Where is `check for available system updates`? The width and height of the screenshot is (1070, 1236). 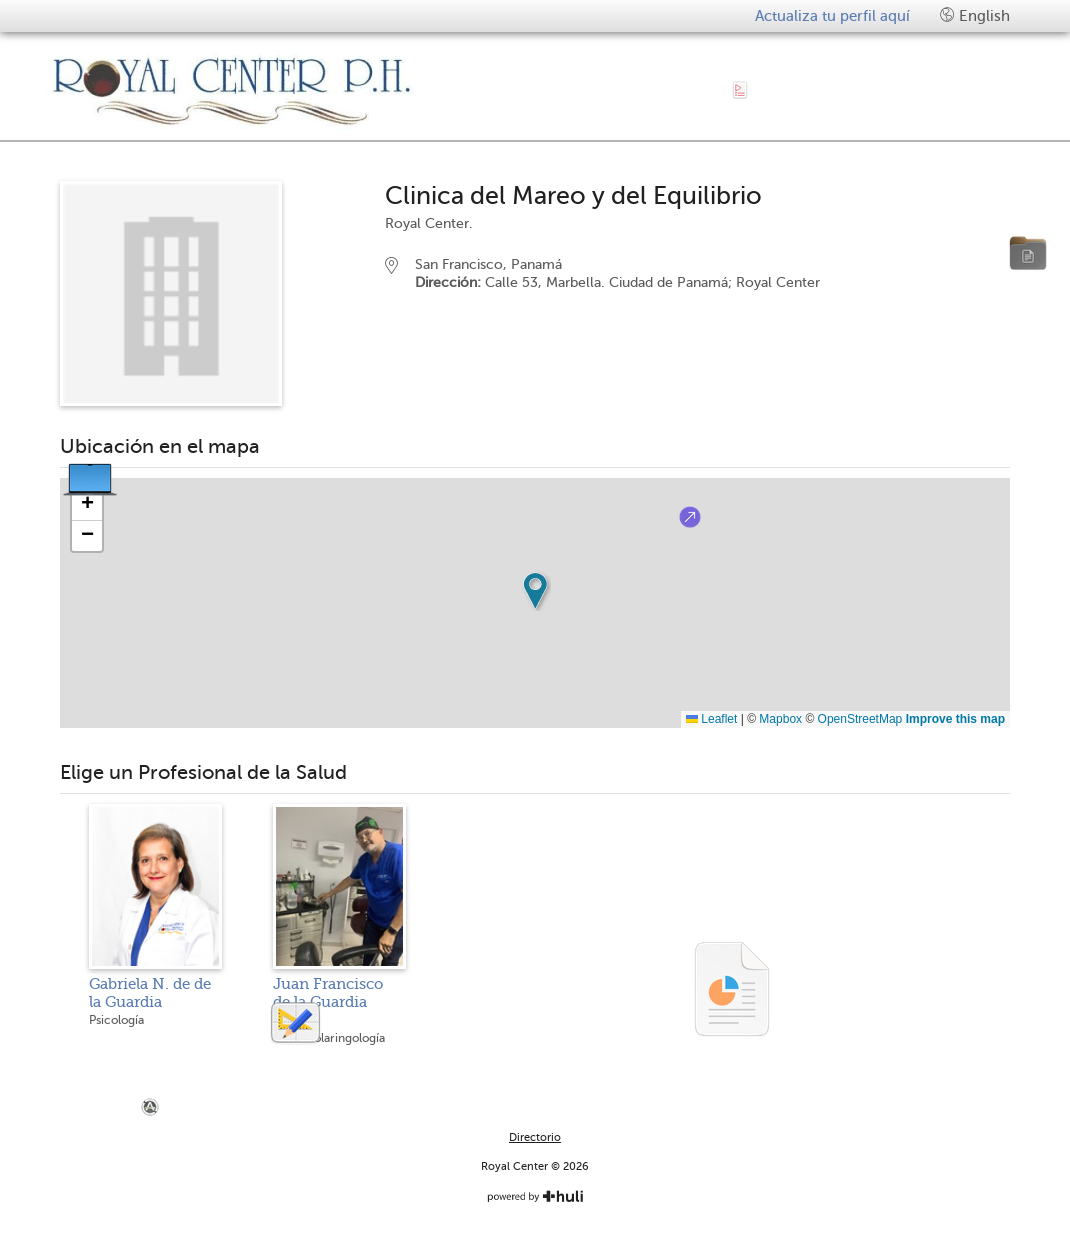
check for available system updates is located at coordinates (150, 1107).